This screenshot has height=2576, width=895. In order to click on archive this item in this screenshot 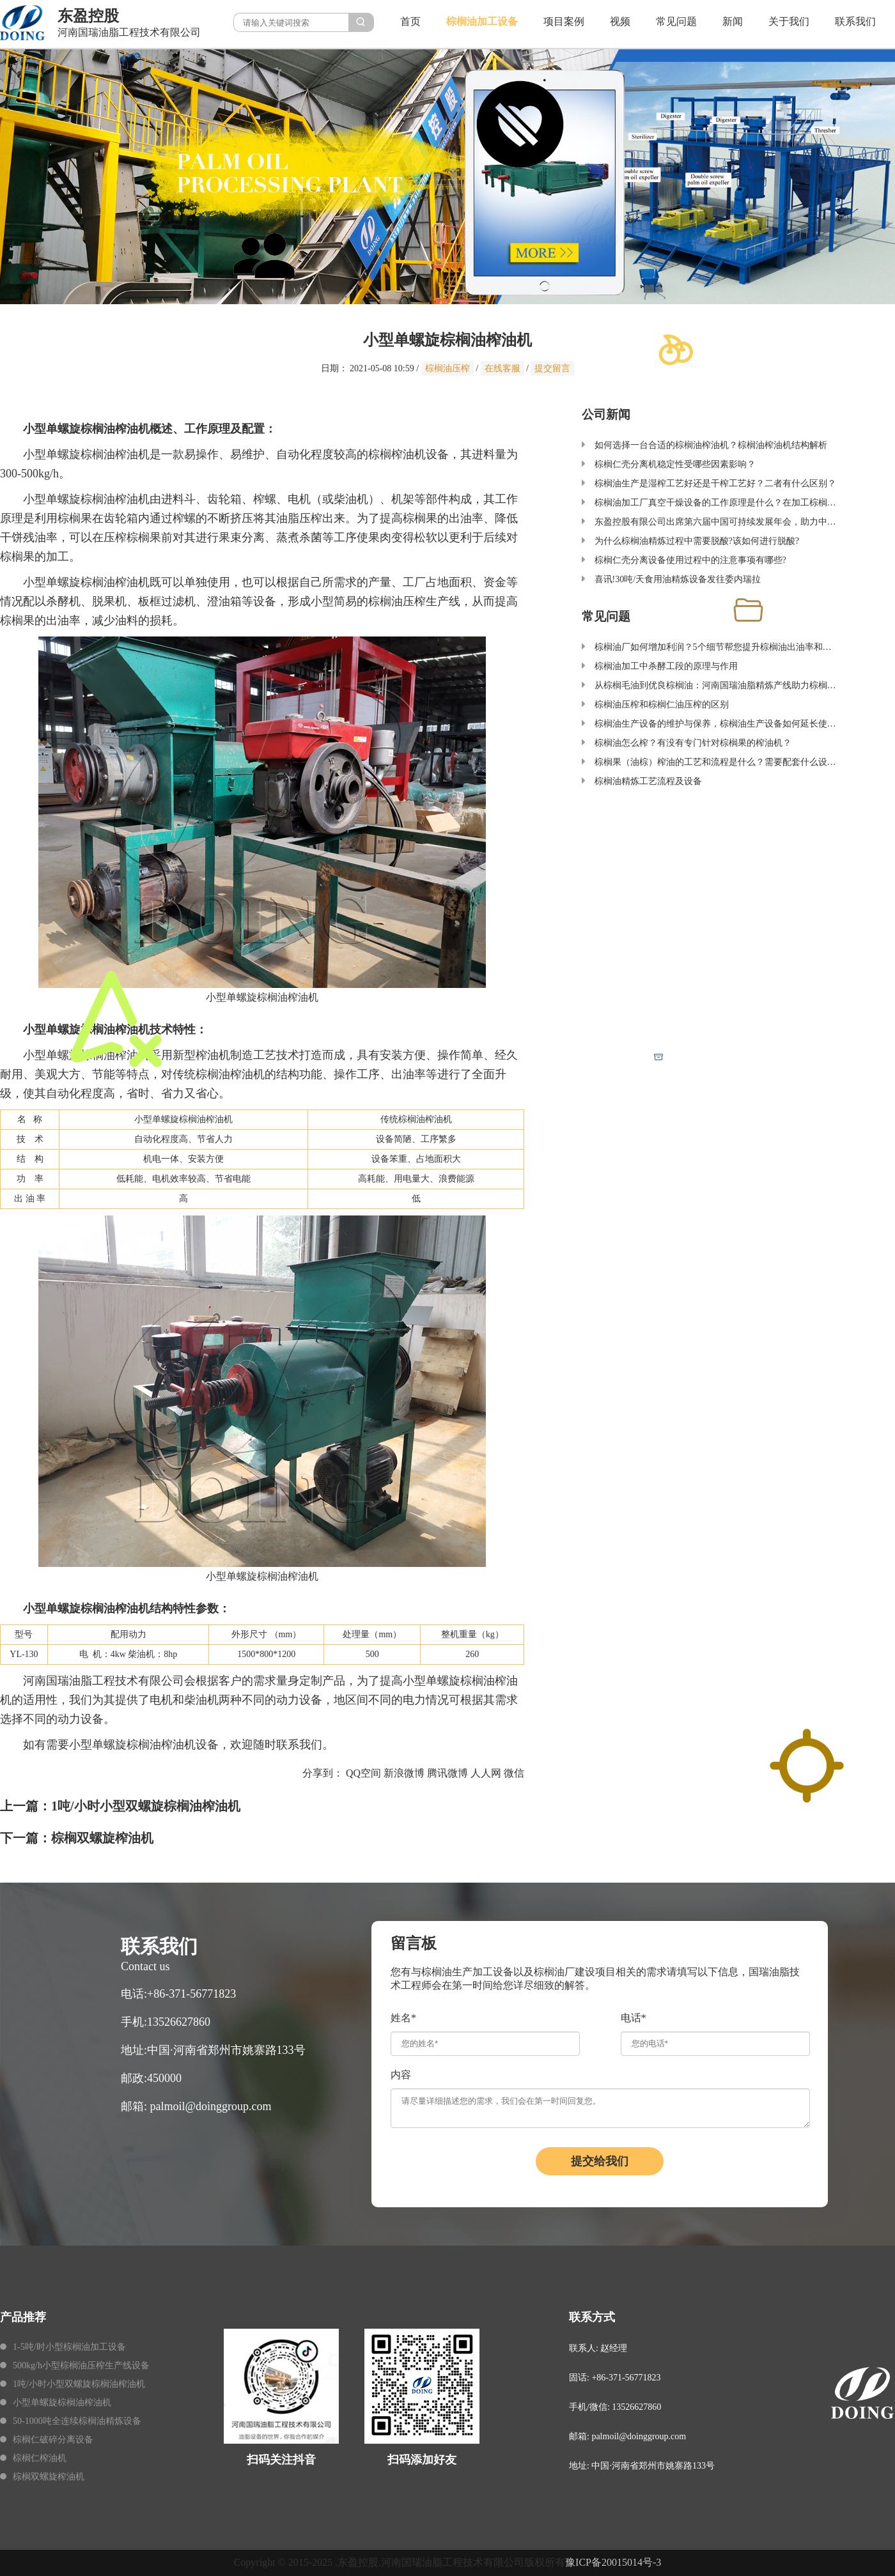, I will do `click(658, 1057)`.